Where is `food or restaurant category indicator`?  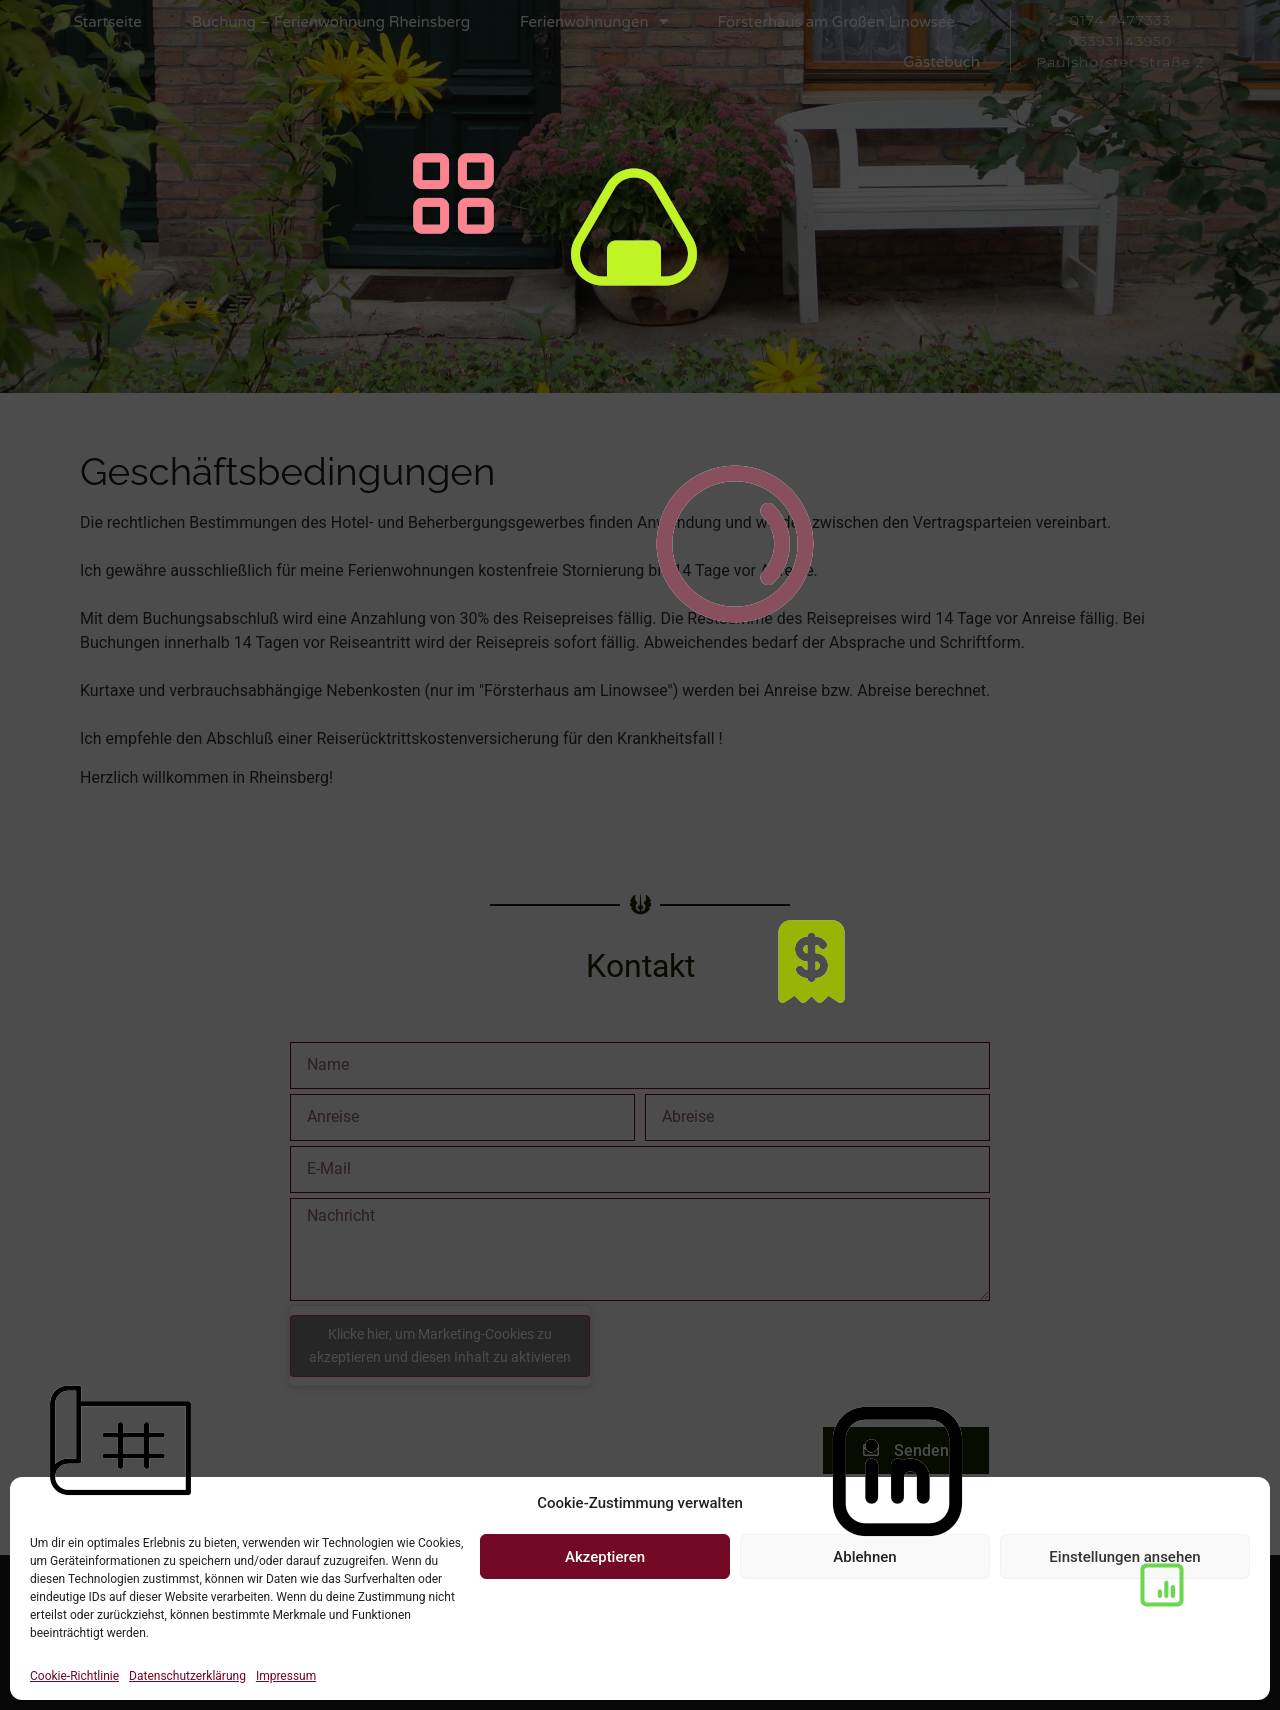
food or restaurant category indicator is located at coordinates (634, 227).